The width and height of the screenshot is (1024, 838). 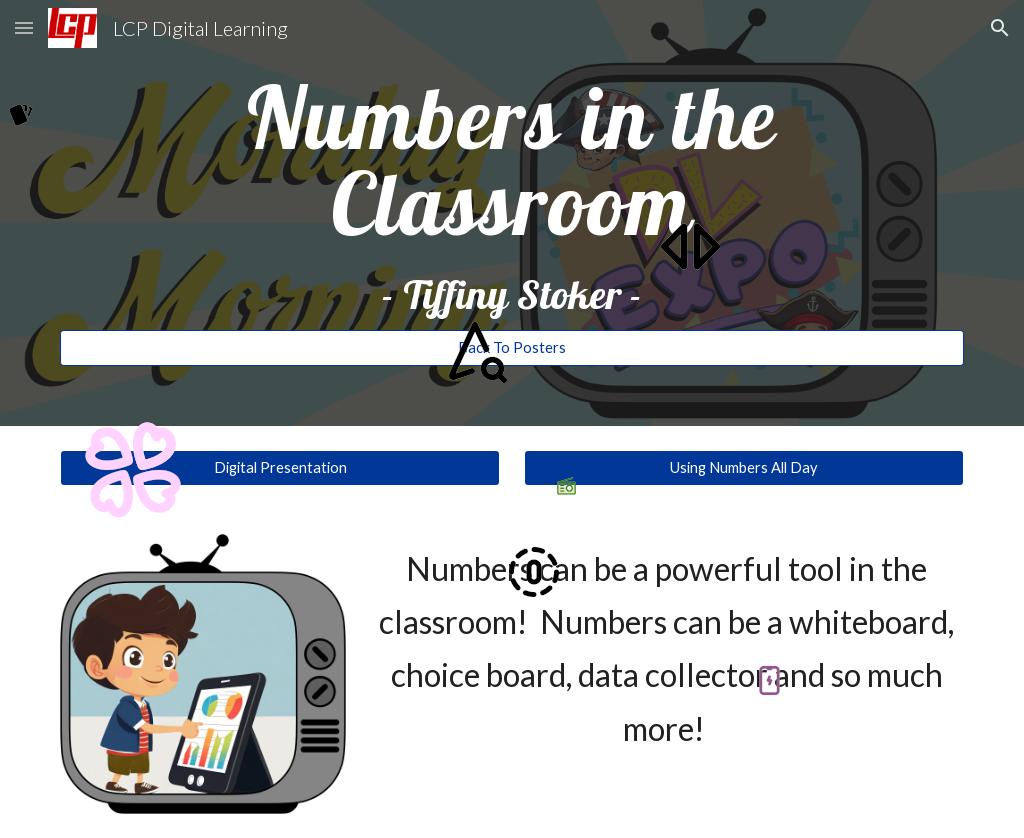 I want to click on indicates device is currently charging, so click(x=769, y=680).